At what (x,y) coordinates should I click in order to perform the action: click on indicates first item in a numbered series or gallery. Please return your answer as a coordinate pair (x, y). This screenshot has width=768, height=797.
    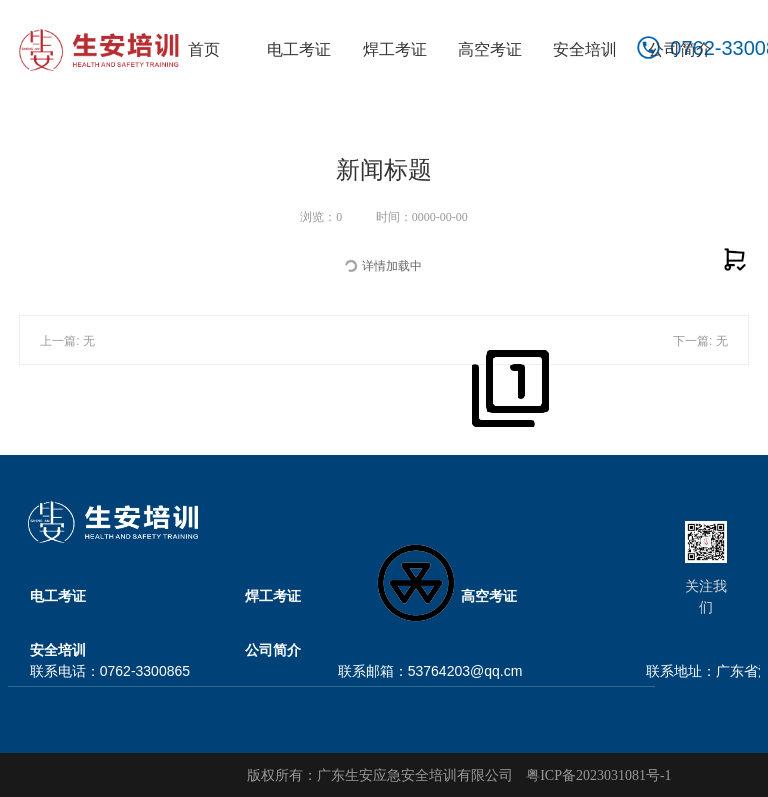
    Looking at the image, I should click on (510, 388).